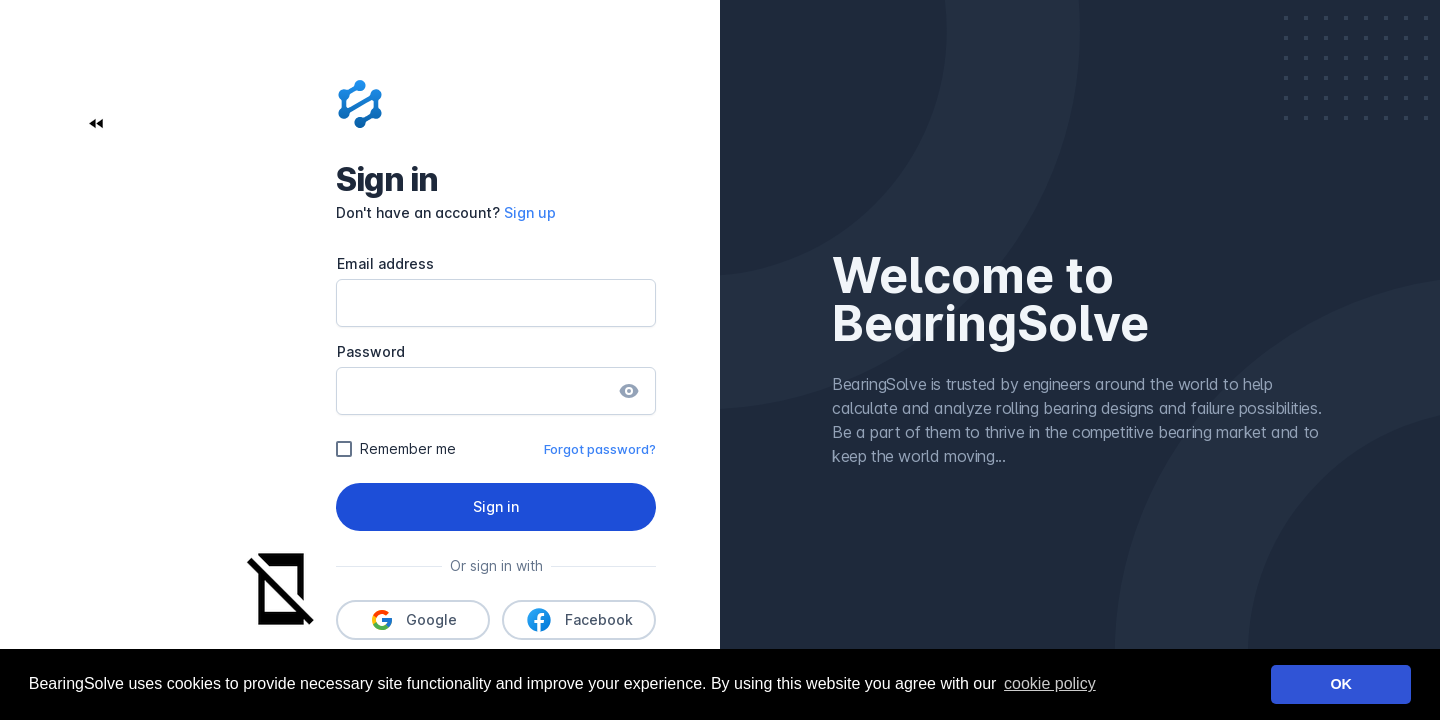 Image resolution: width=1440 pixels, height=720 pixels. Describe the element at coordinates (96, 123) in the screenshot. I see `rewind media playback` at that location.